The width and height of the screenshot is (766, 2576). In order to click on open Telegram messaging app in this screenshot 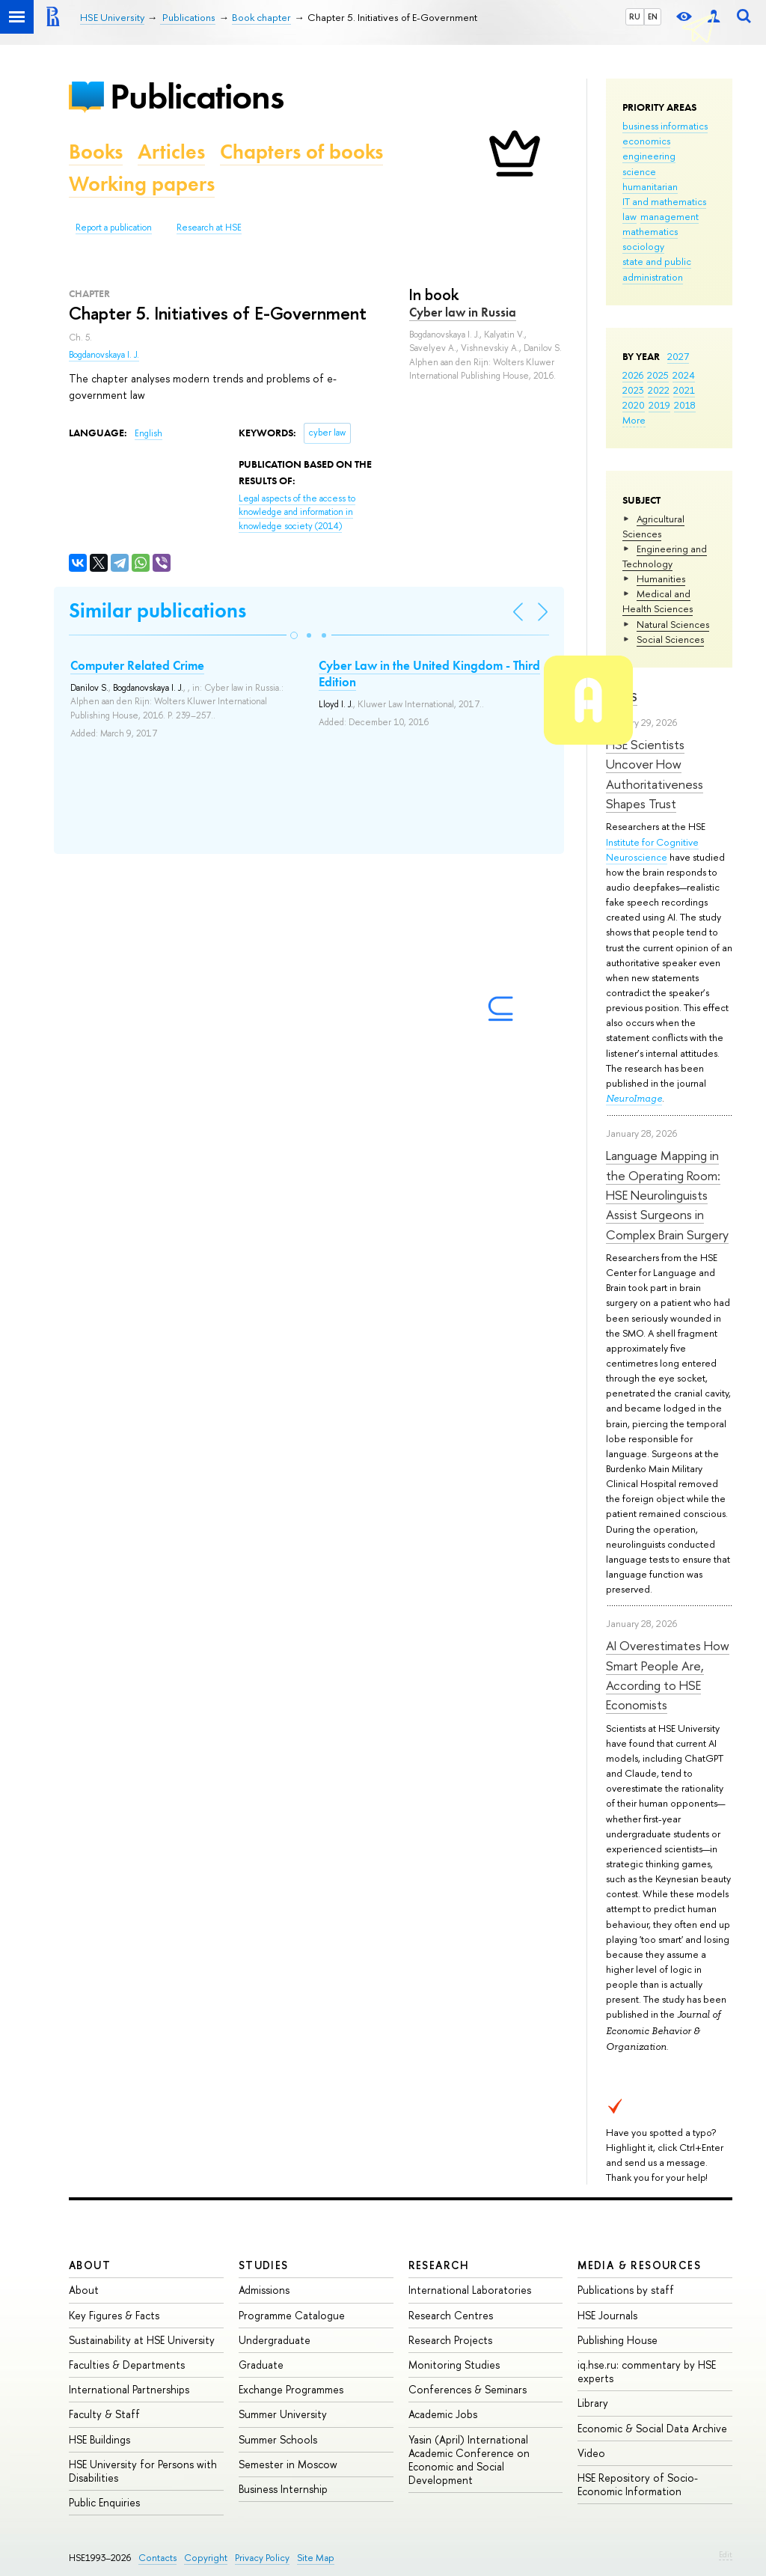, I will do `click(699, 28)`.